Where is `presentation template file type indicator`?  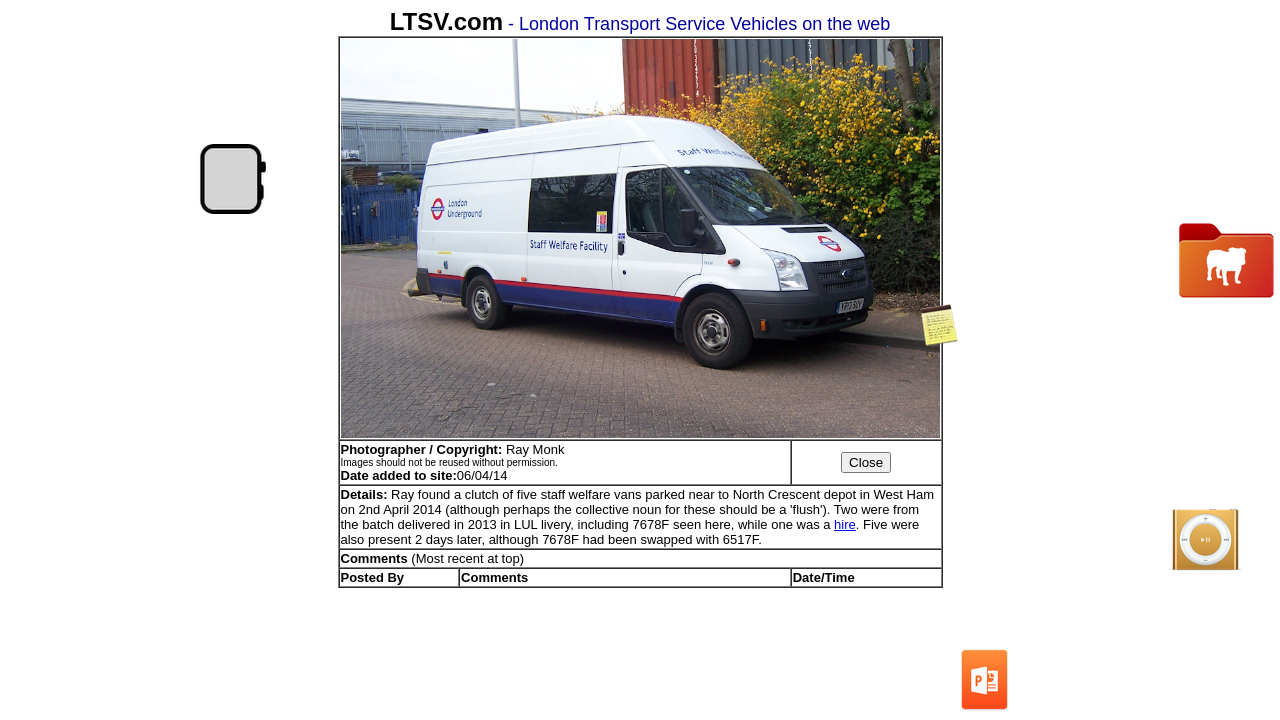 presentation template file type indicator is located at coordinates (984, 680).